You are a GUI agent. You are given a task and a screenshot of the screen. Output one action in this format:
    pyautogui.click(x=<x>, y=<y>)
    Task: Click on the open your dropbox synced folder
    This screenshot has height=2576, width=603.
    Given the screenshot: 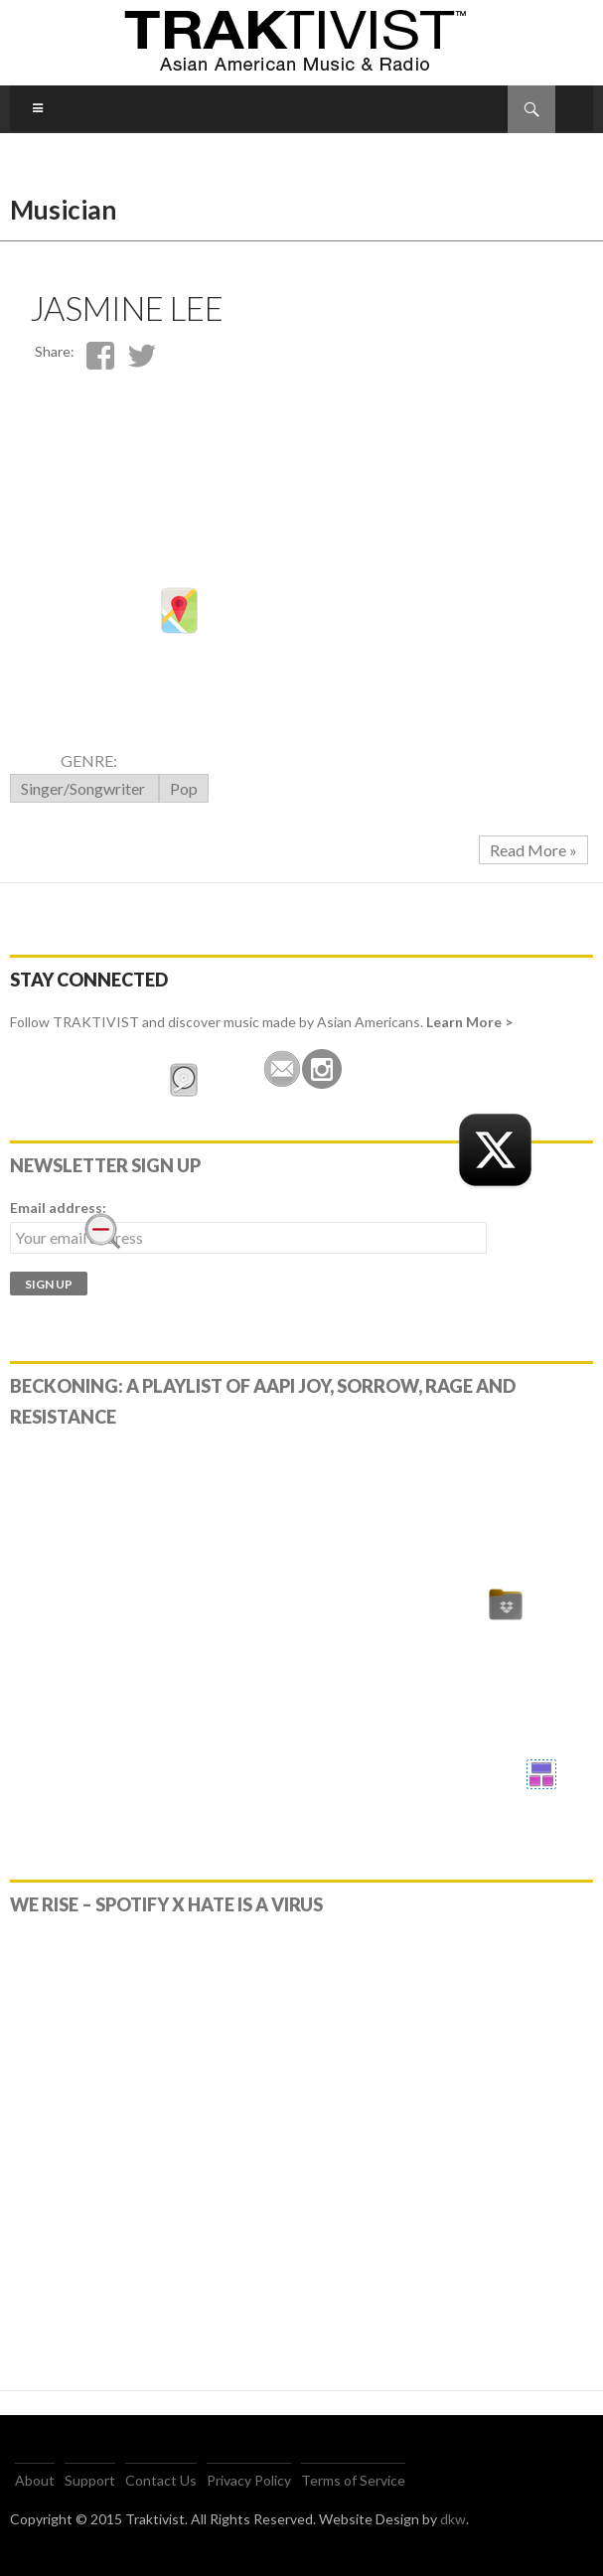 What is the action you would take?
    pyautogui.click(x=506, y=1604)
    